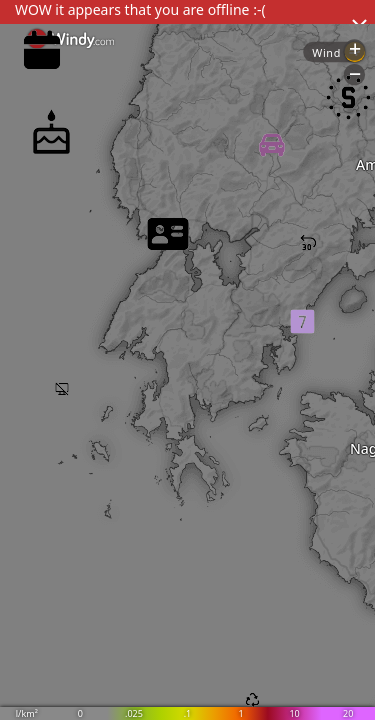 This screenshot has height=720, width=375. I want to click on skip back 30 seconds, so click(308, 243).